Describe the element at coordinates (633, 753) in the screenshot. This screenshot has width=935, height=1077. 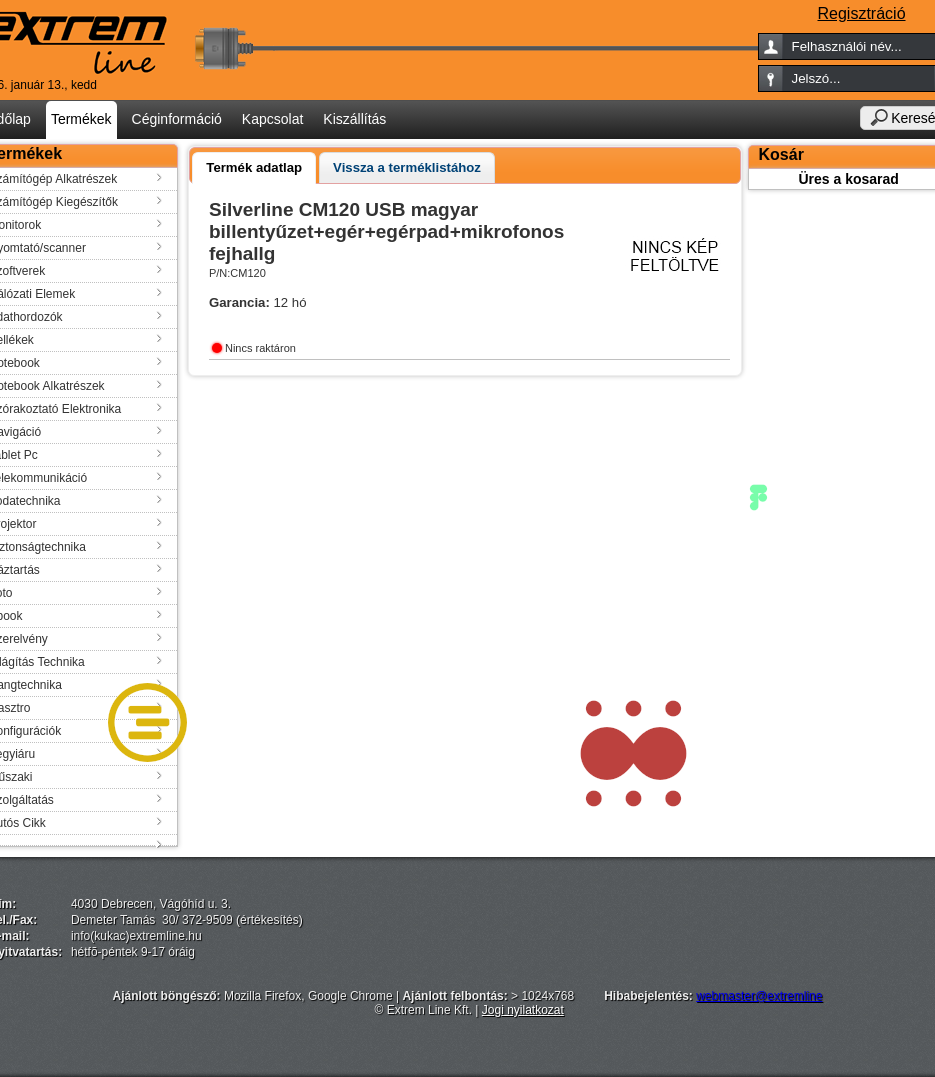
I see `indicates hazy or foggy weather conditions` at that location.